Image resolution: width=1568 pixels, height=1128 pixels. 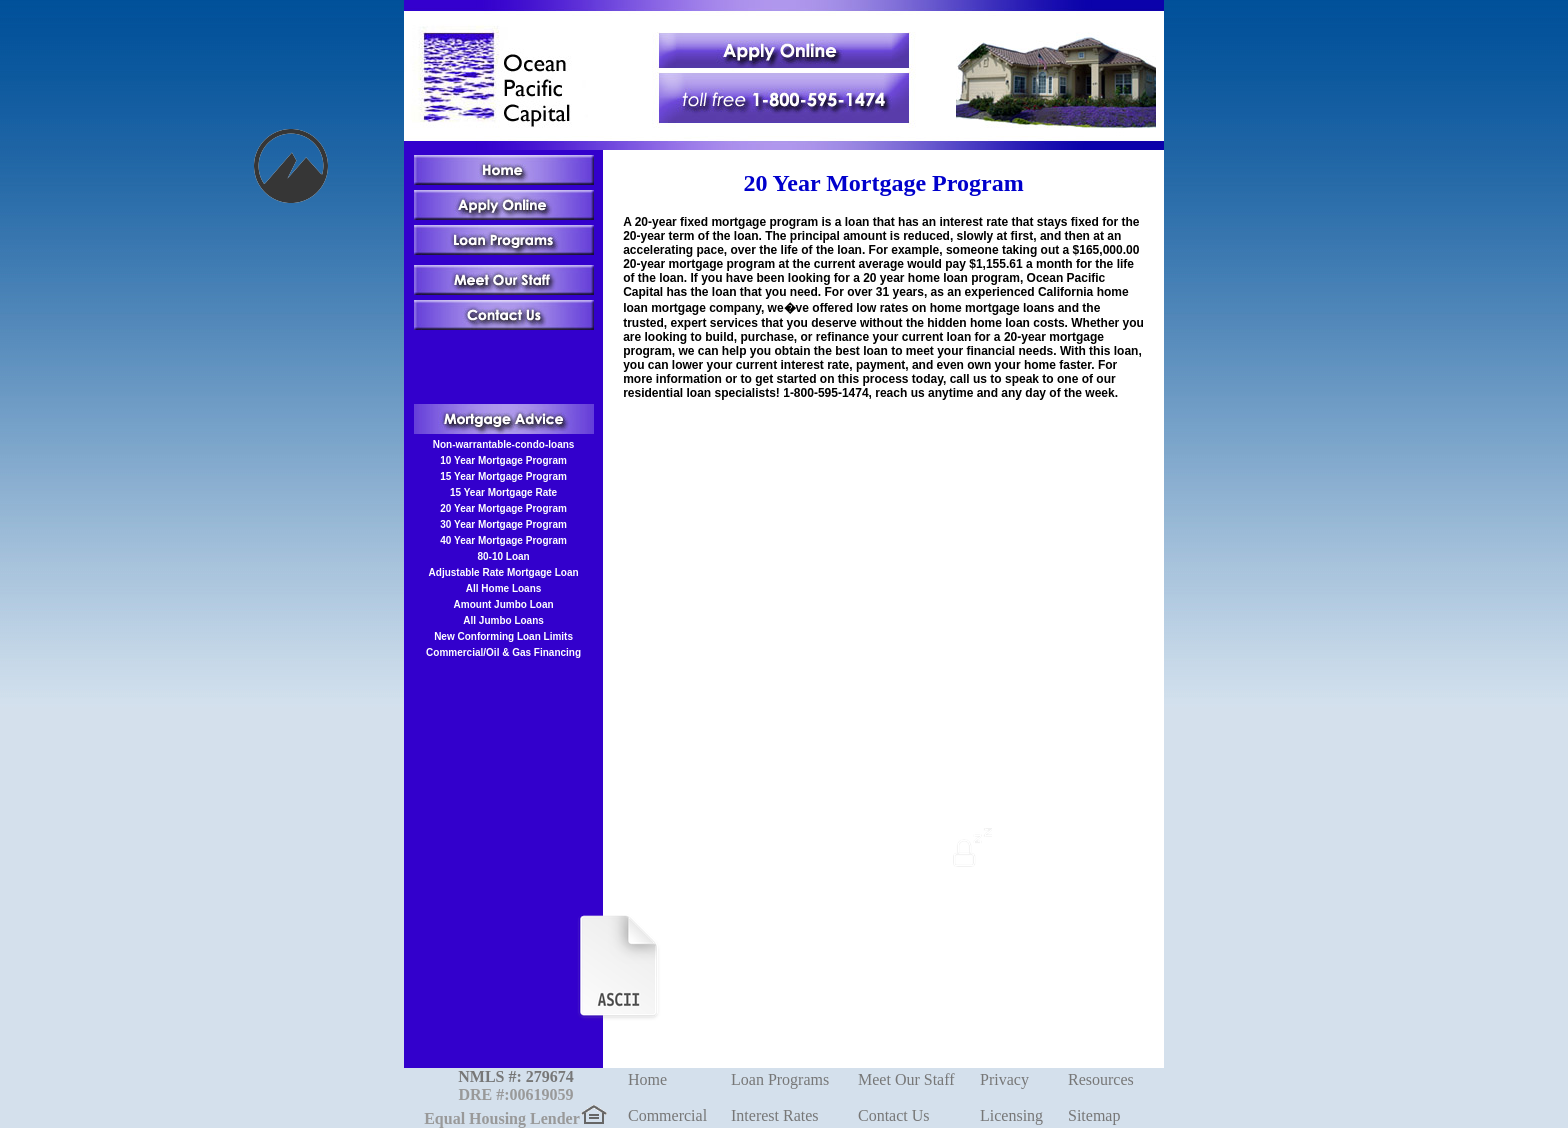 I want to click on system sleep mode is enabled and unrestricted, so click(x=972, y=847).